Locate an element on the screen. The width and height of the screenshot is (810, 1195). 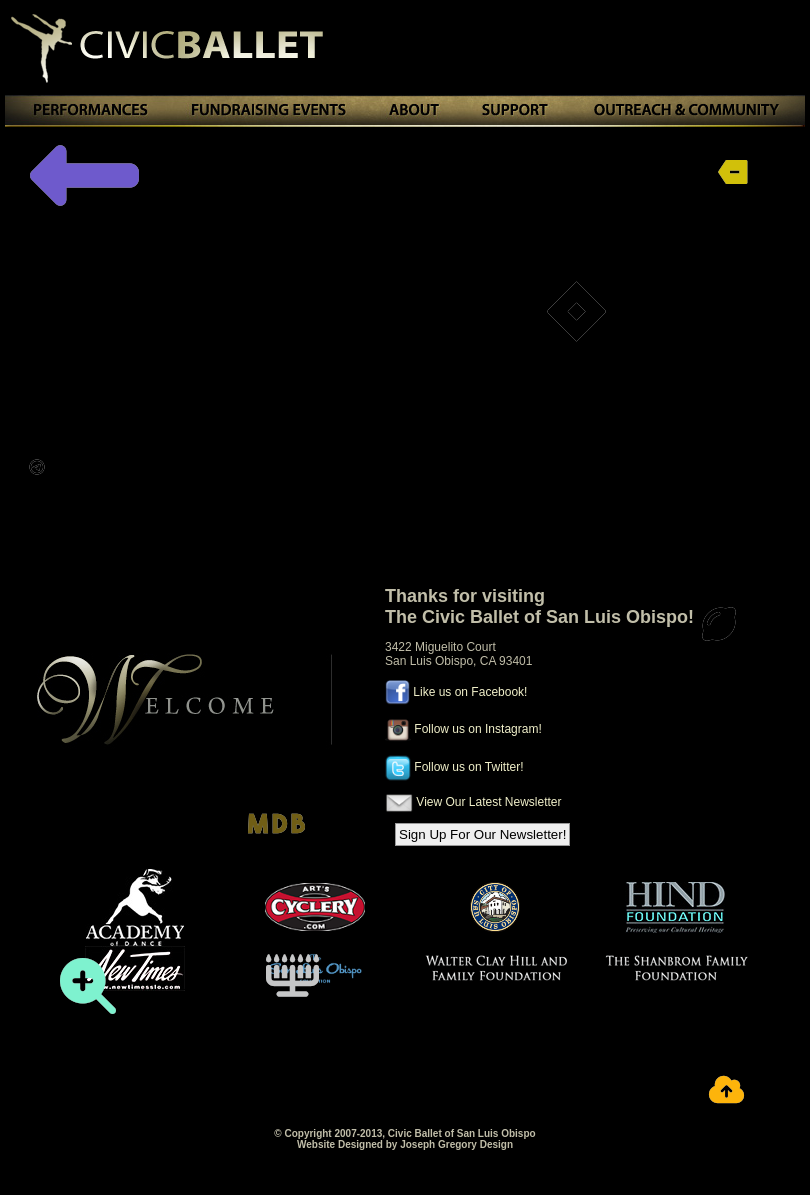
MDBootstrap brand logo is located at coordinates (276, 823).